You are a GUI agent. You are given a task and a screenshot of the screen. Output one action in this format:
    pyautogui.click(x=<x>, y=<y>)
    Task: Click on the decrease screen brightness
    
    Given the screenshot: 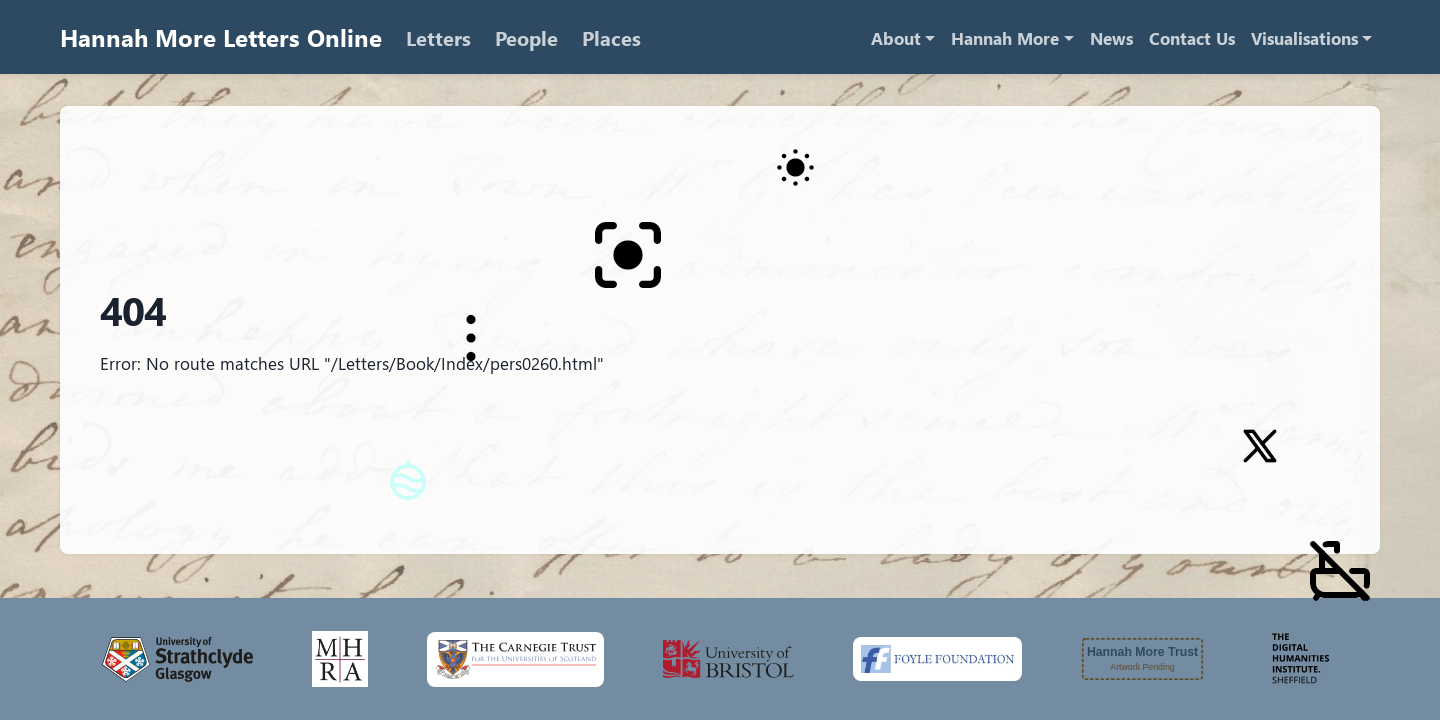 What is the action you would take?
    pyautogui.click(x=795, y=167)
    